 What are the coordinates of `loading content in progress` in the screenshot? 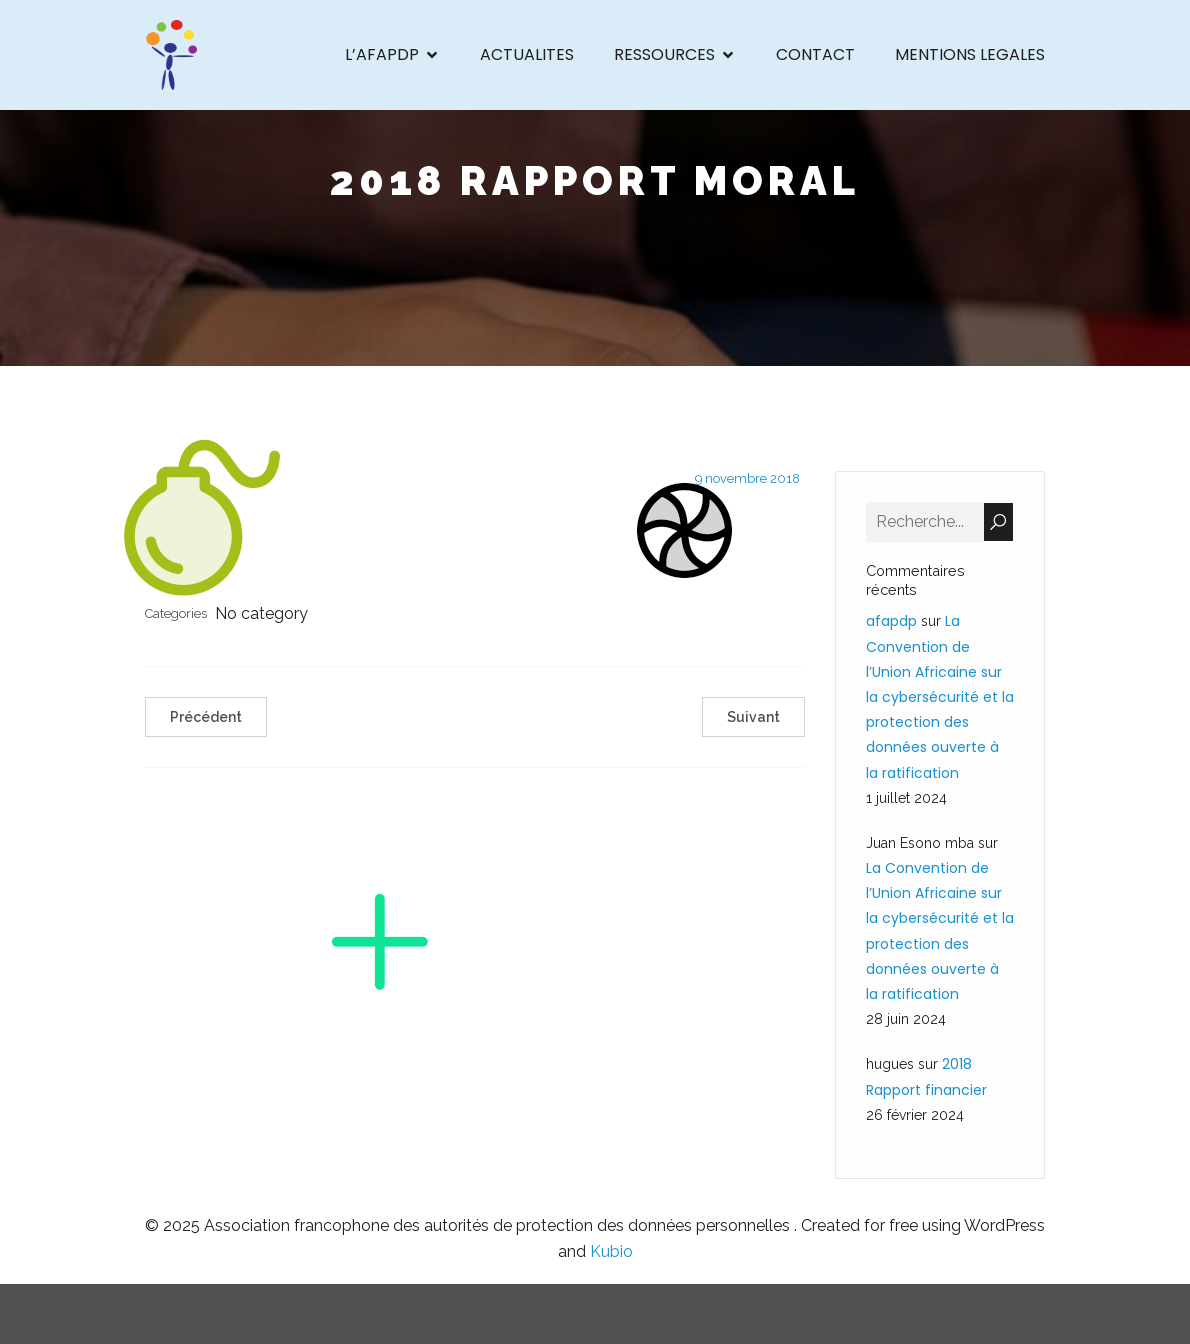 It's located at (684, 530).